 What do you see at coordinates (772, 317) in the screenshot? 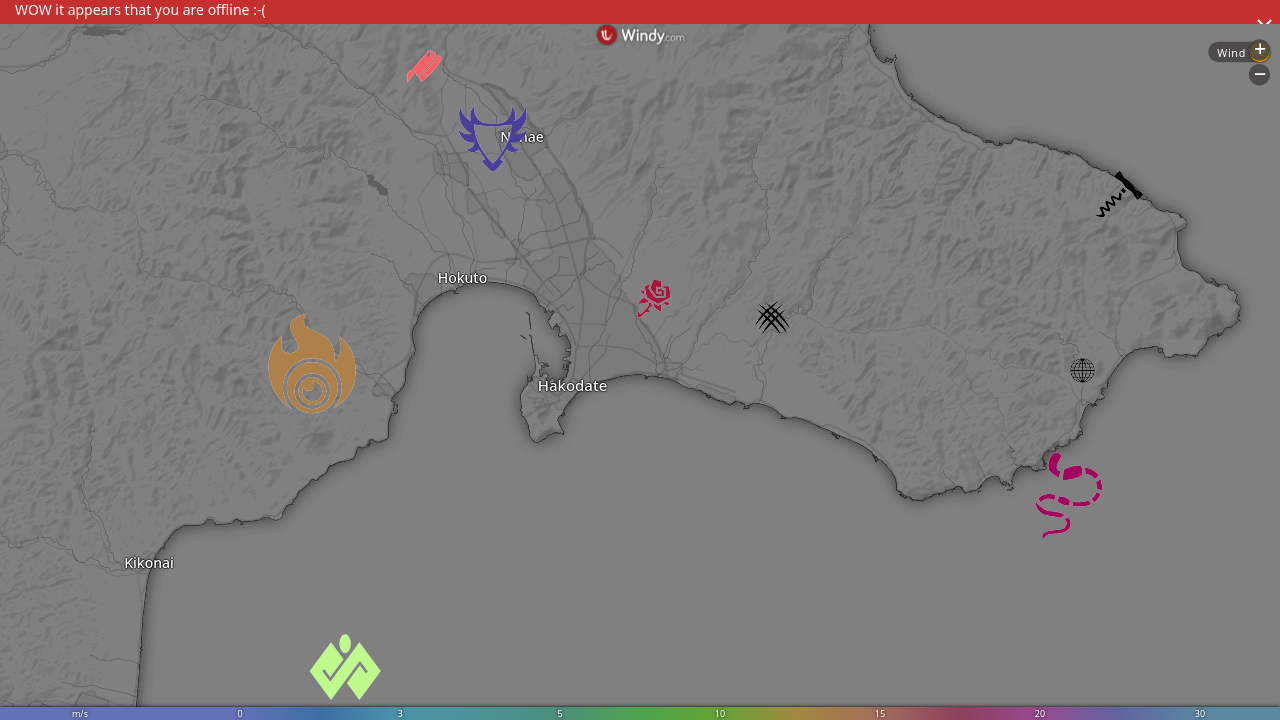
I see `attack or slash action in a game` at bounding box center [772, 317].